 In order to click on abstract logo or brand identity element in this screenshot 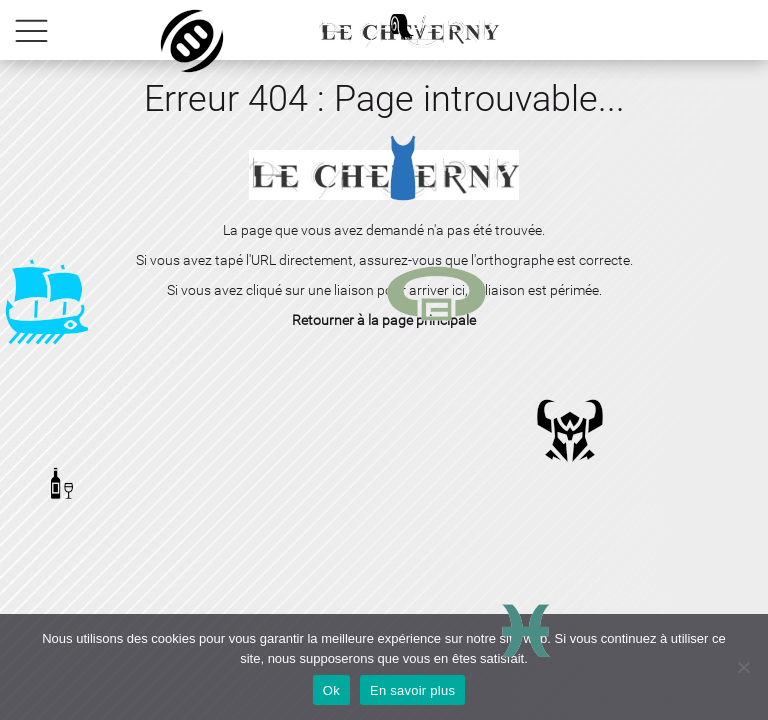, I will do `click(192, 41)`.